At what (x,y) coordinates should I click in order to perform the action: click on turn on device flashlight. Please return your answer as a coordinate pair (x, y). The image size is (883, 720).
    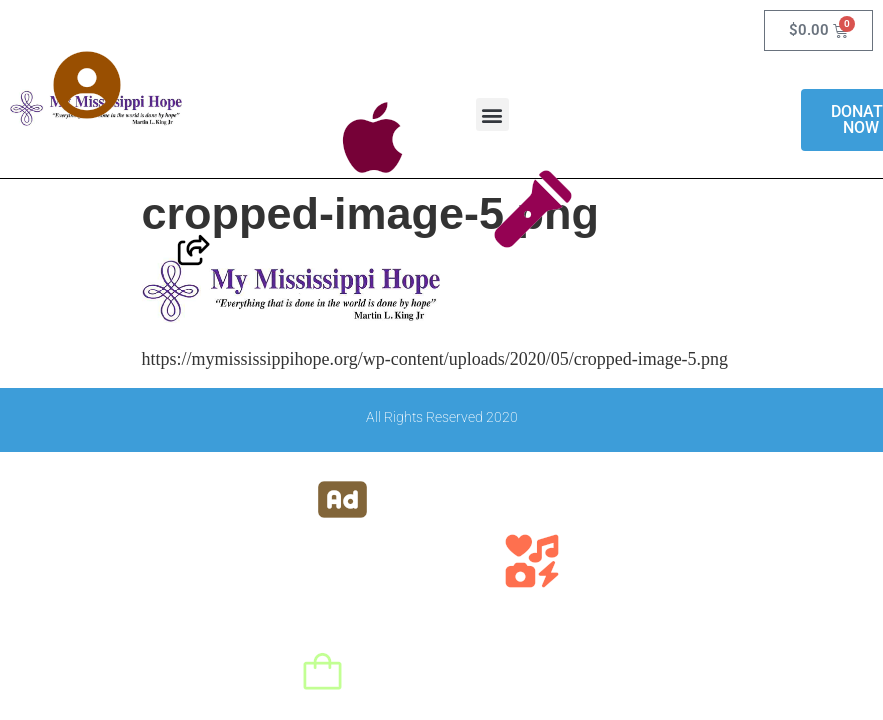
    Looking at the image, I should click on (533, 209).